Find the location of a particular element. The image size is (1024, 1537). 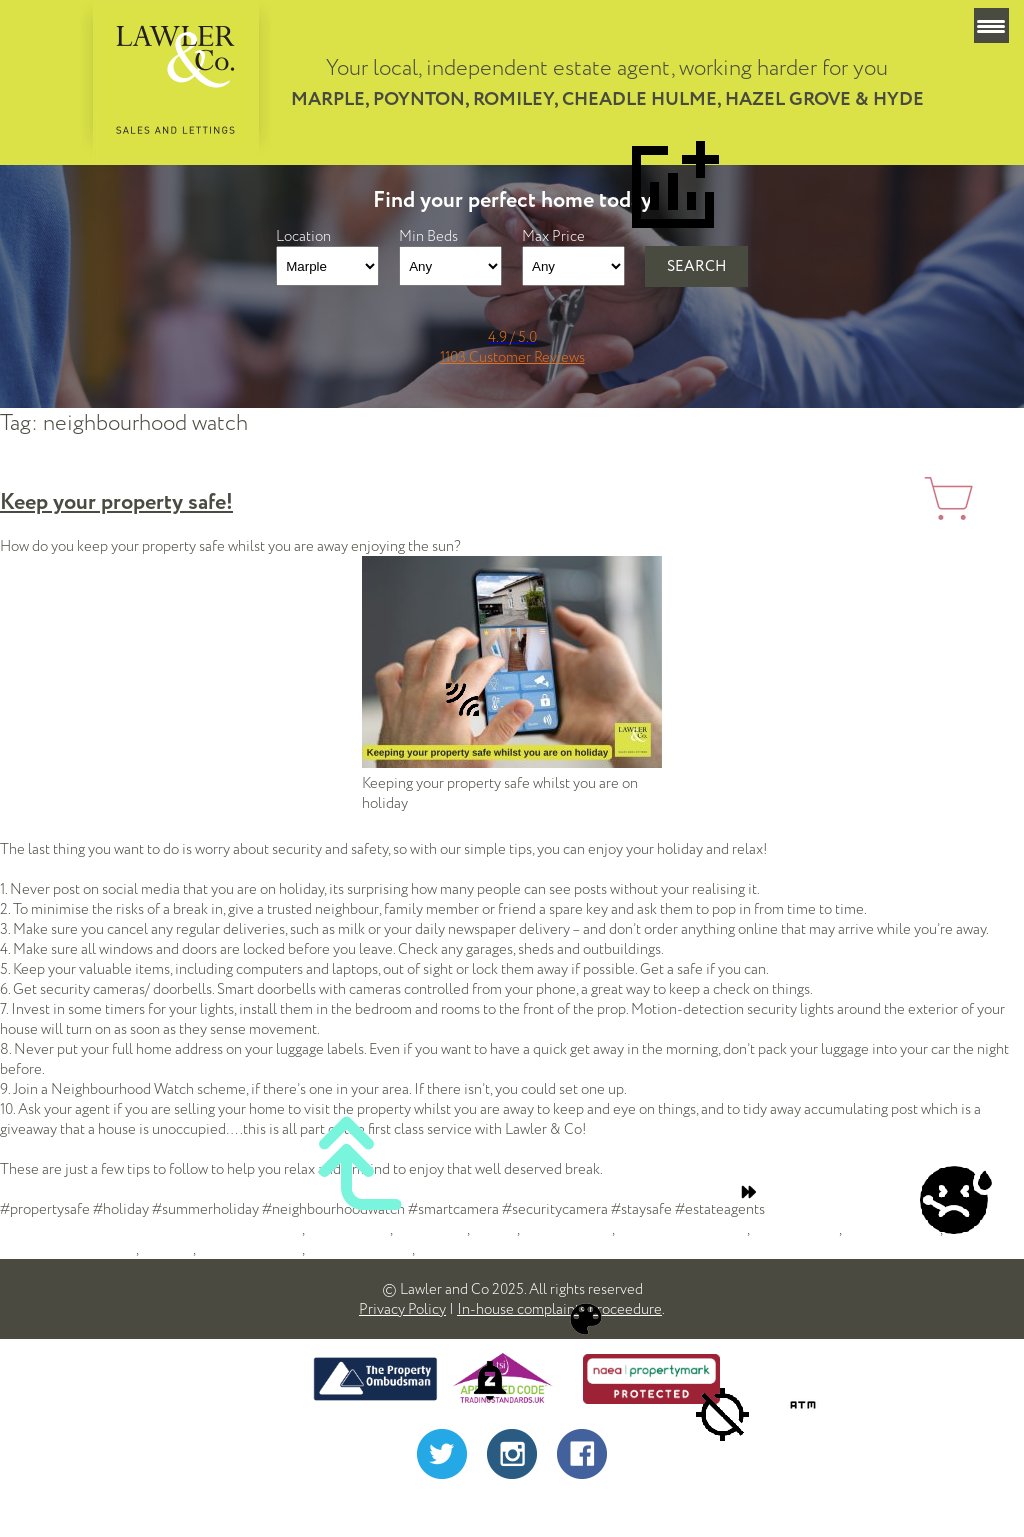

report feeling unwell or sick is located at coordinates (954, 1200).